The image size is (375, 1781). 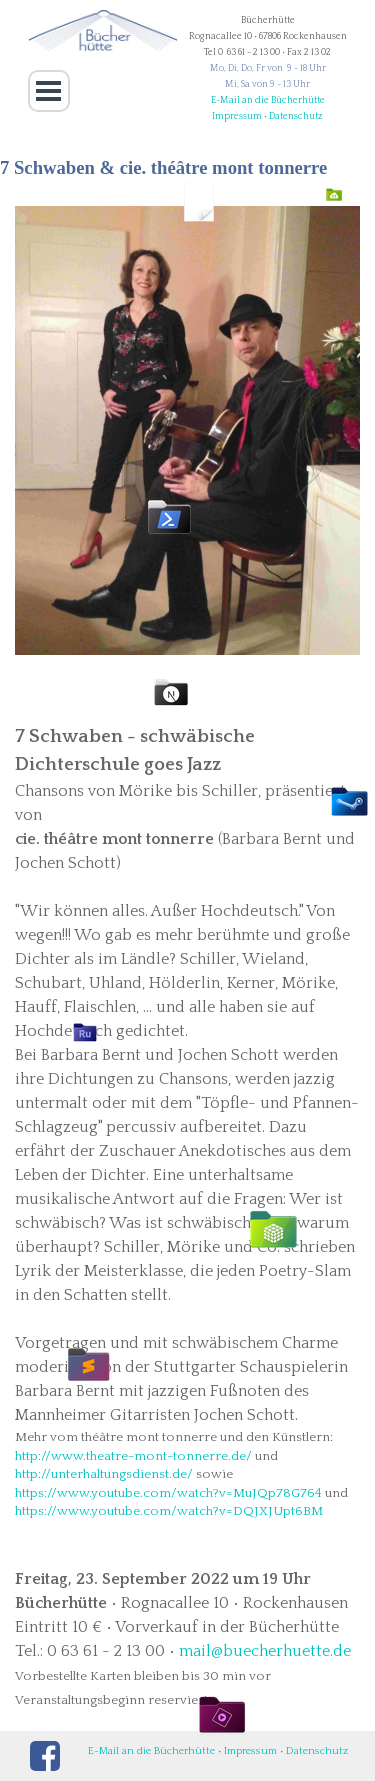 I want to click on open folder containing PowerShell scripts, so click(x=169, y=518).